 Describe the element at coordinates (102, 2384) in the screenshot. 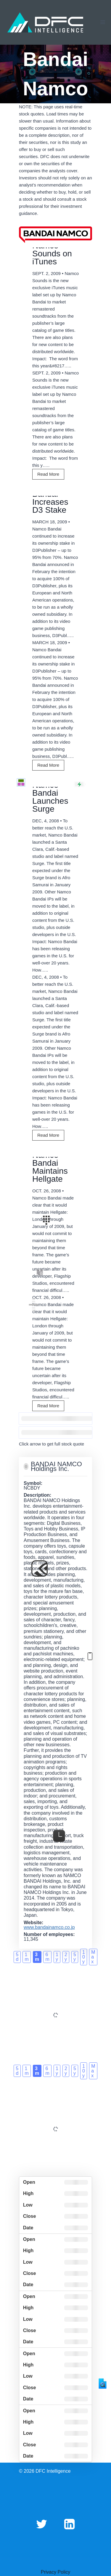

I see `a generic video file` at that location.